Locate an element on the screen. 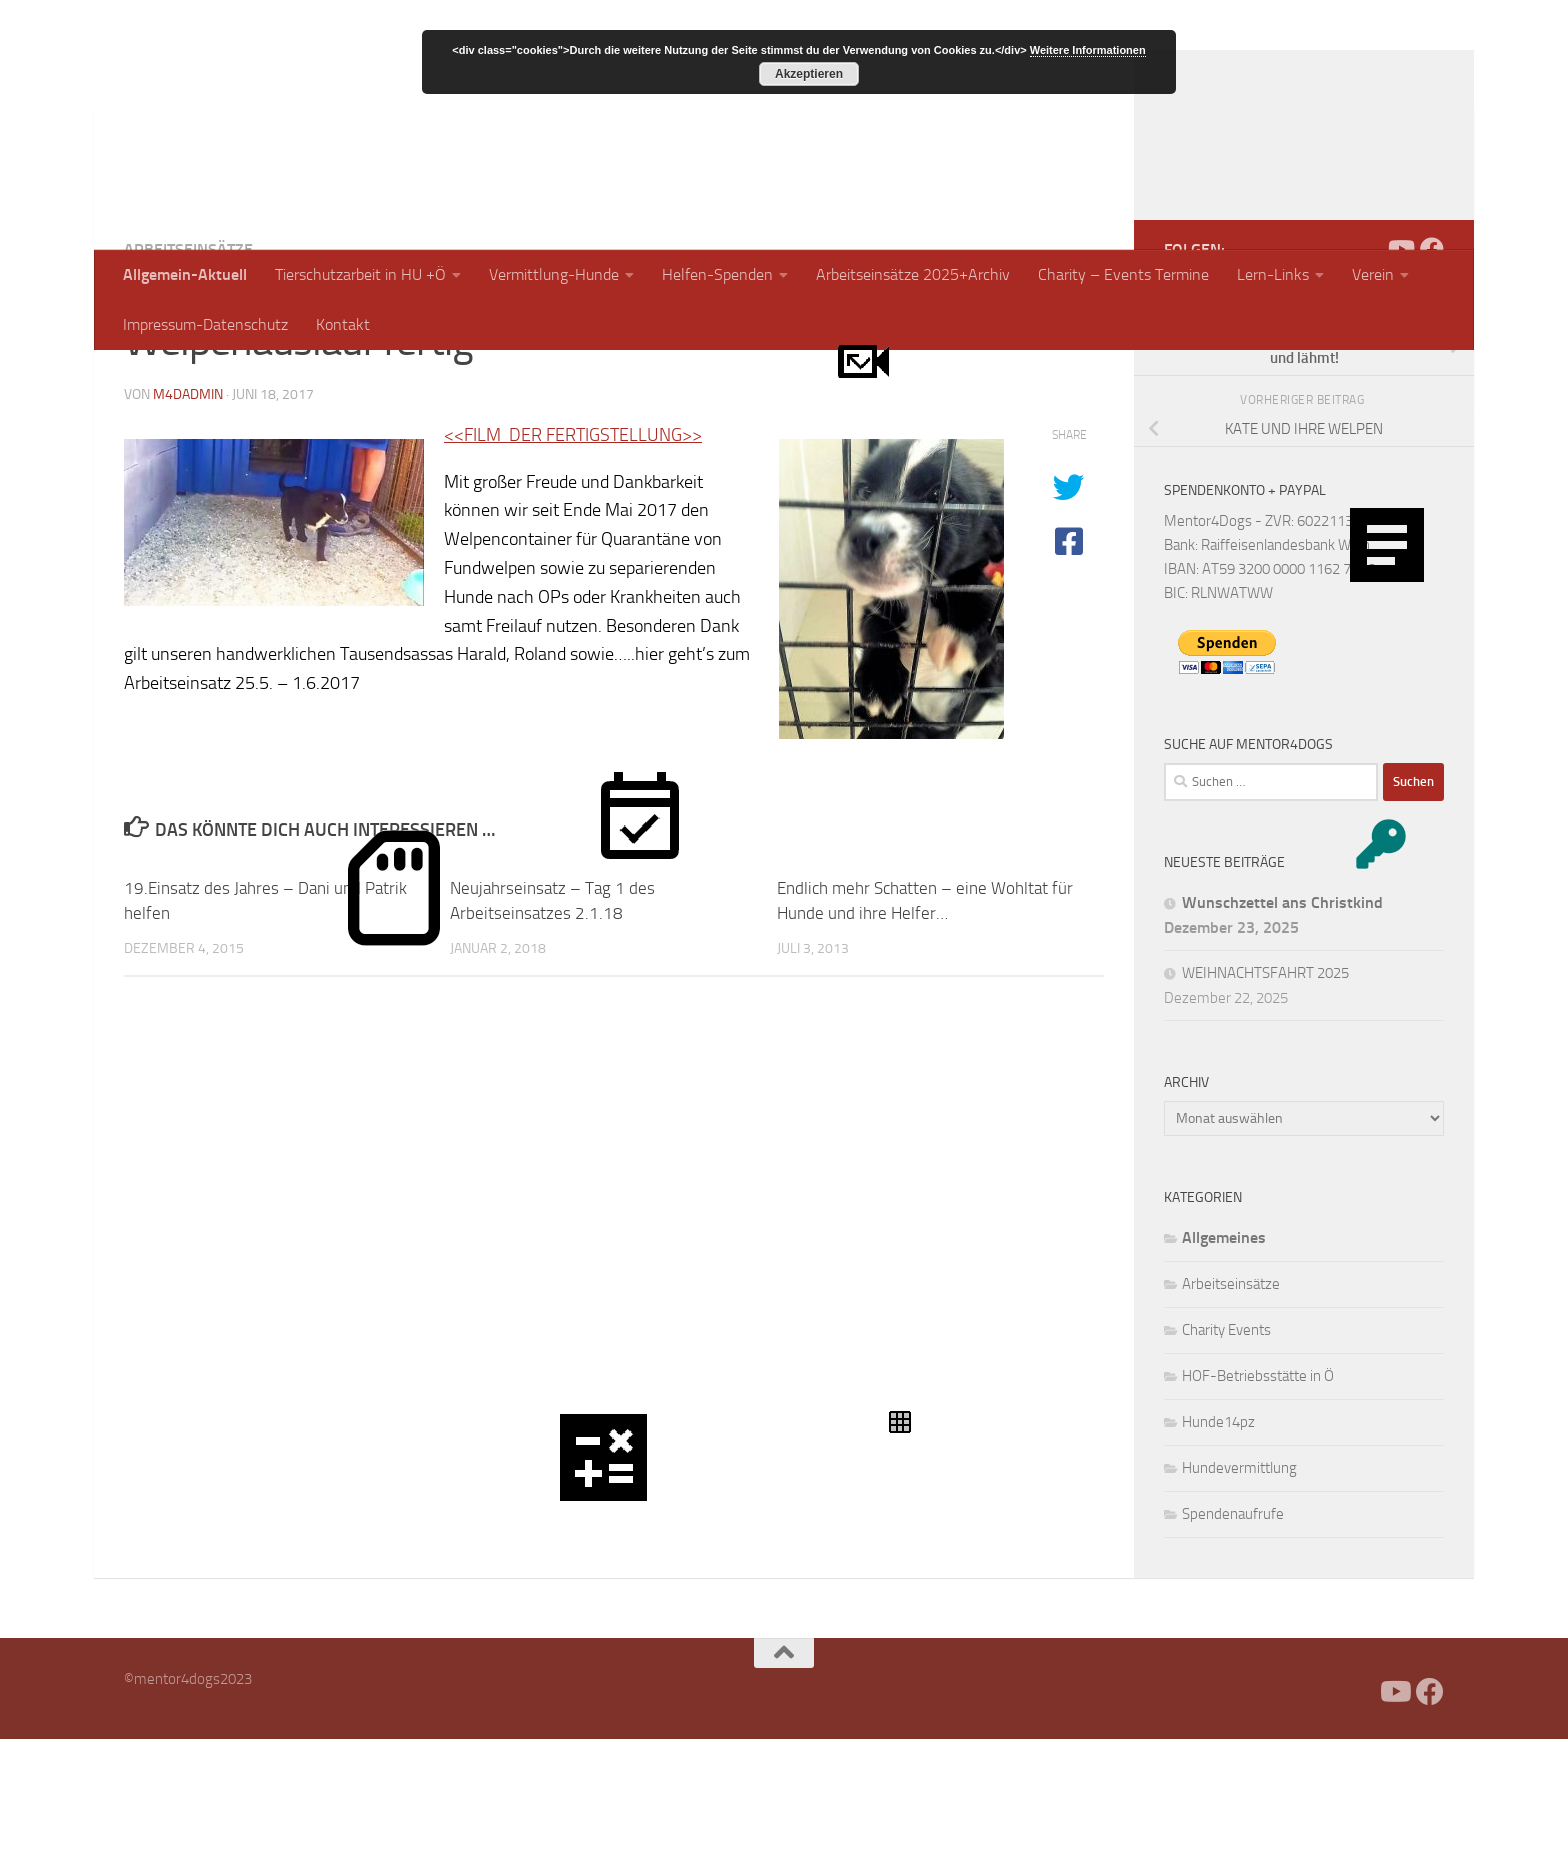 The image size is (1568, 1869). toggle grid view layout is located at coordinates (900, 1422).